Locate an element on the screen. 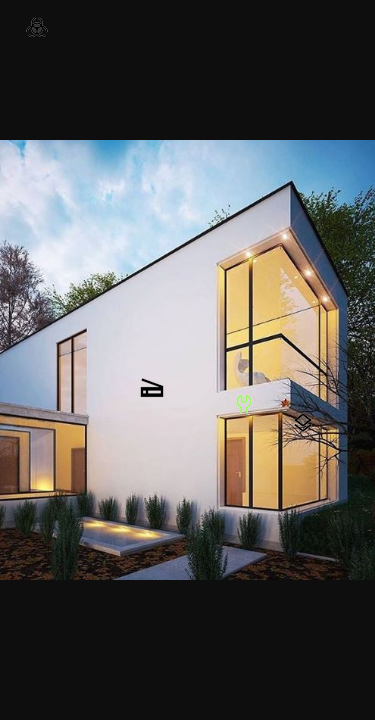  indicates hazardous or dangerous content is located at coordinates (37, 28).